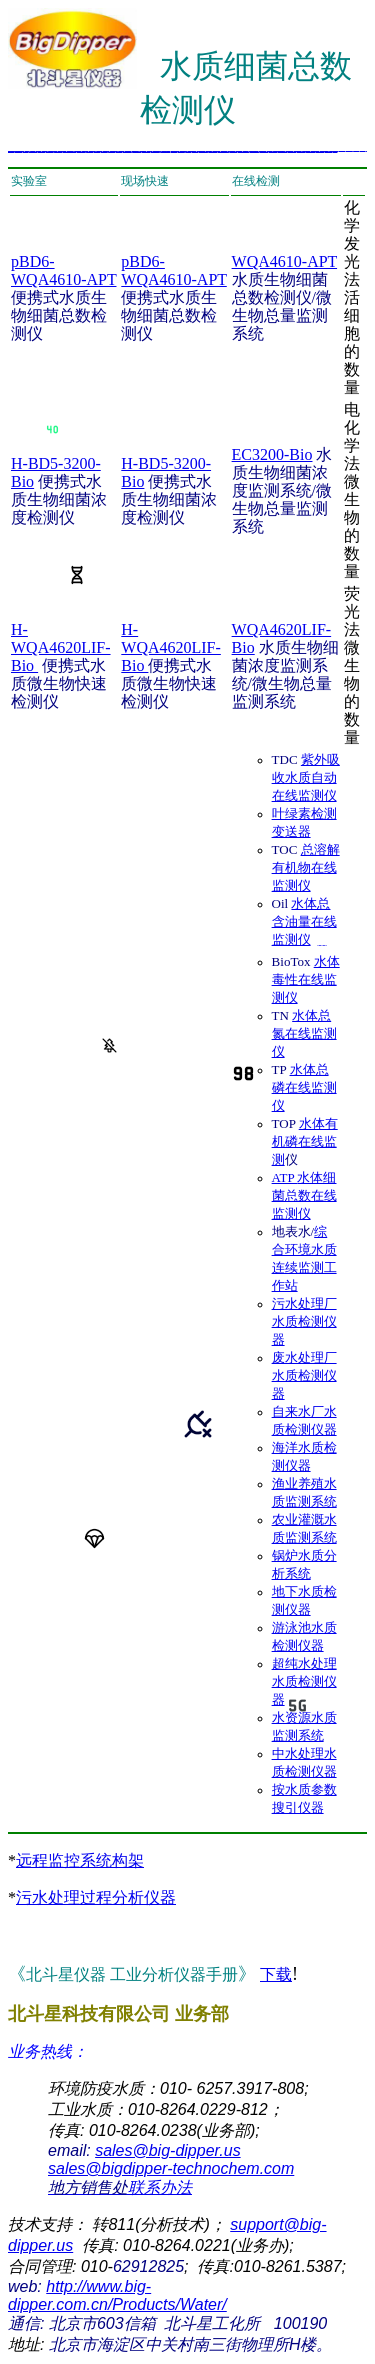 The width and height of the screenshot is (375, 2364). I want to click on indicates item number 98 in a list or sequence, so click(243, 1073).